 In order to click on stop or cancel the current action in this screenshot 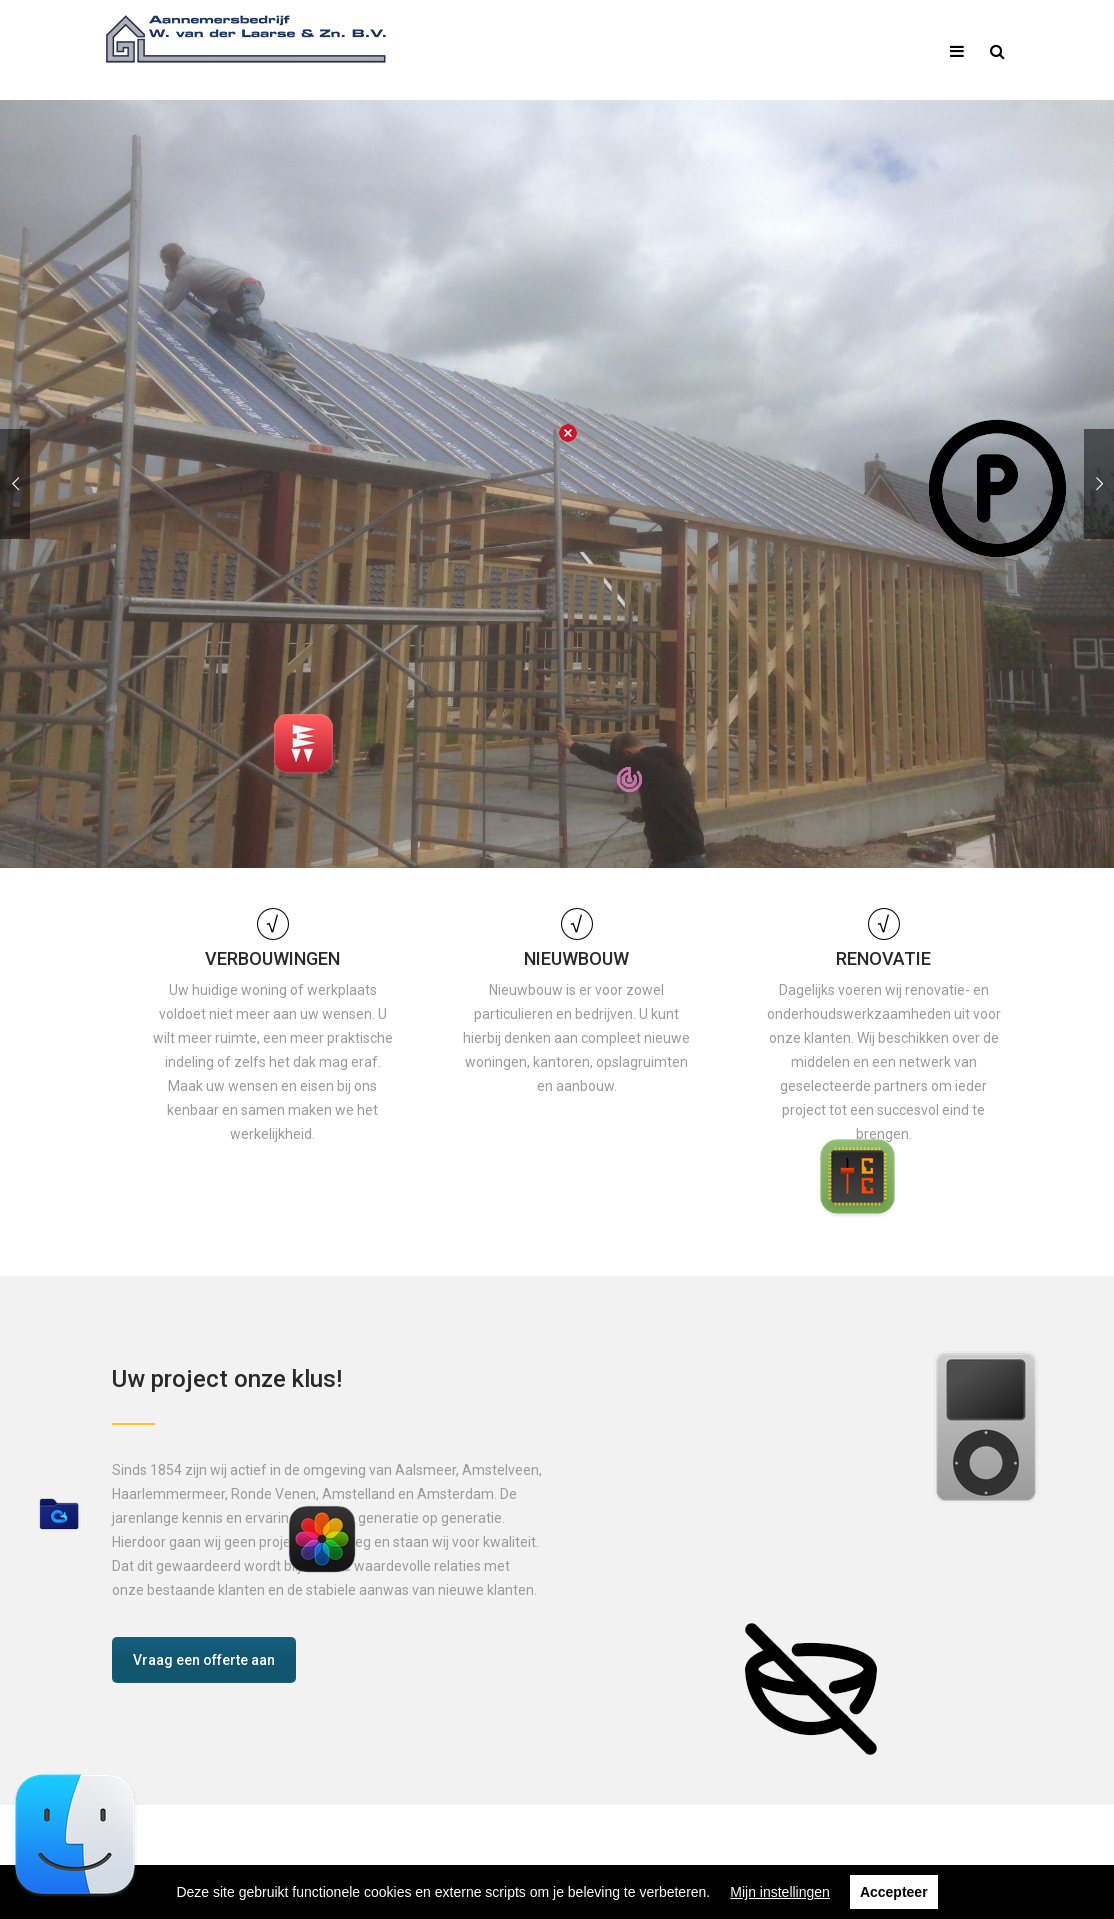, I will do `click(568, 433)`.